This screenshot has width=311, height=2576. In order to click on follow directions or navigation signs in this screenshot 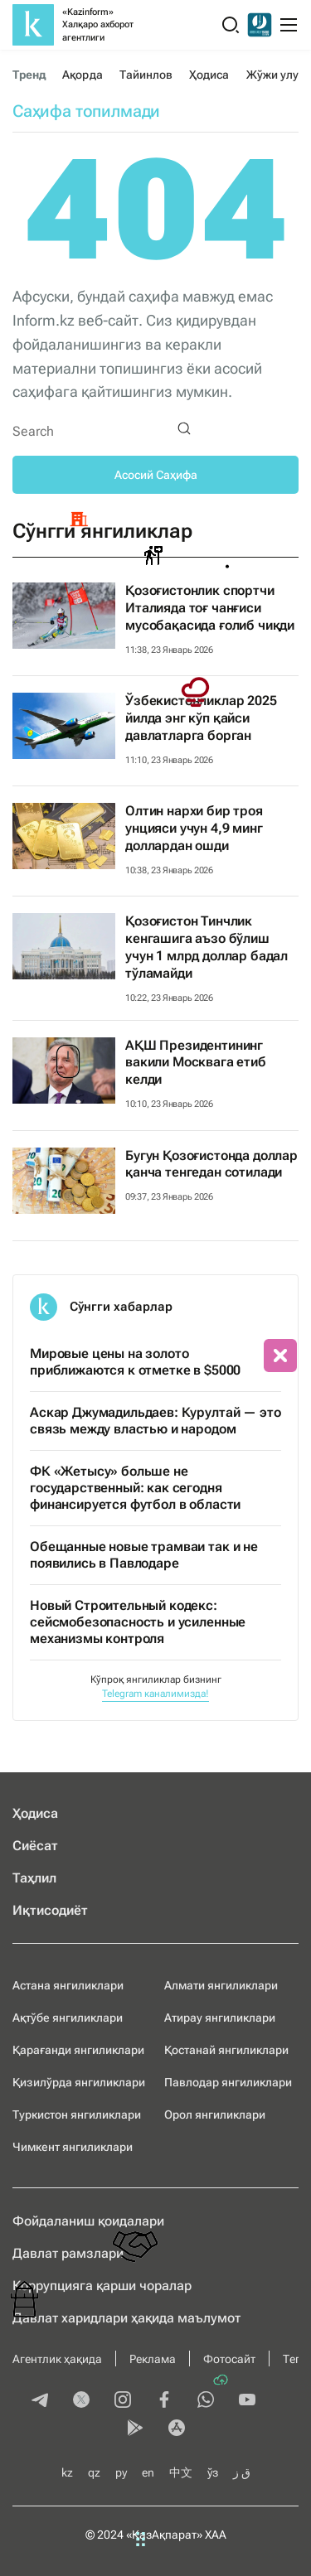, I will do `click(153, 555)`.